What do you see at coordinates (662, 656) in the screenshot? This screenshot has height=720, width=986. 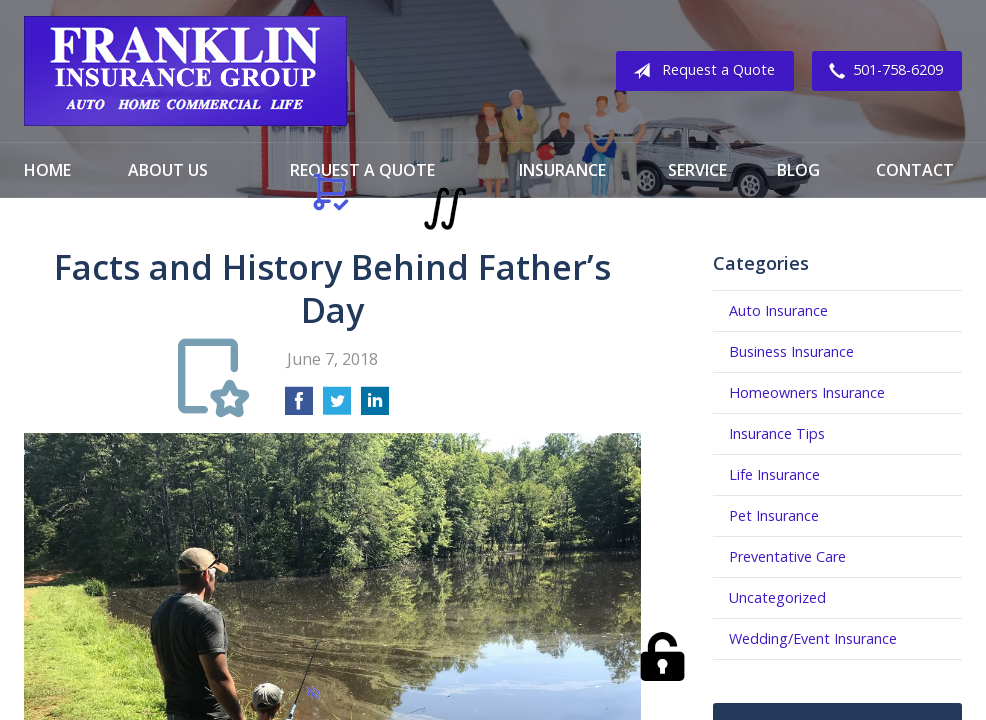 I see `unlock or access secured content` at bounding box center [662, 656].